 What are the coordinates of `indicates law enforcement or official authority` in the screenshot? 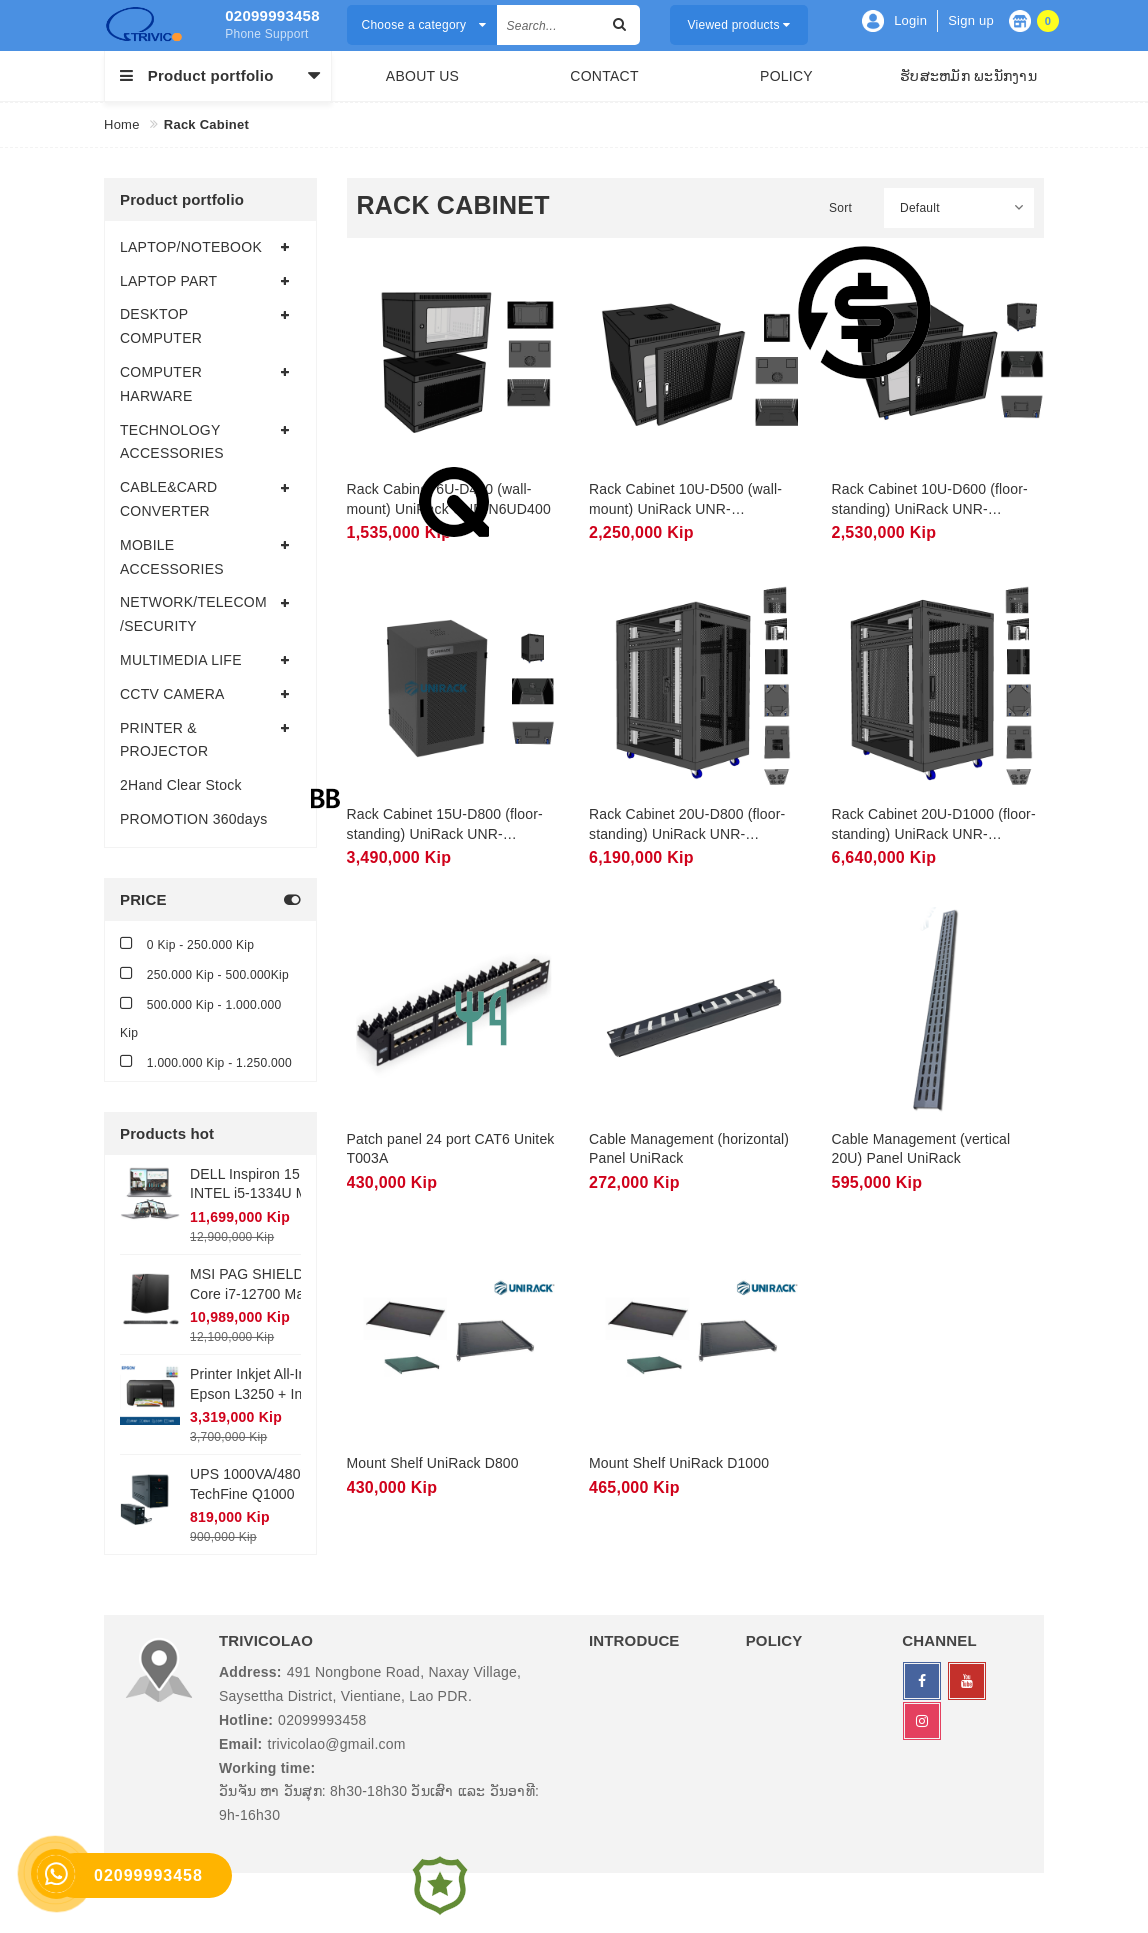 It's located at (440, 1885).